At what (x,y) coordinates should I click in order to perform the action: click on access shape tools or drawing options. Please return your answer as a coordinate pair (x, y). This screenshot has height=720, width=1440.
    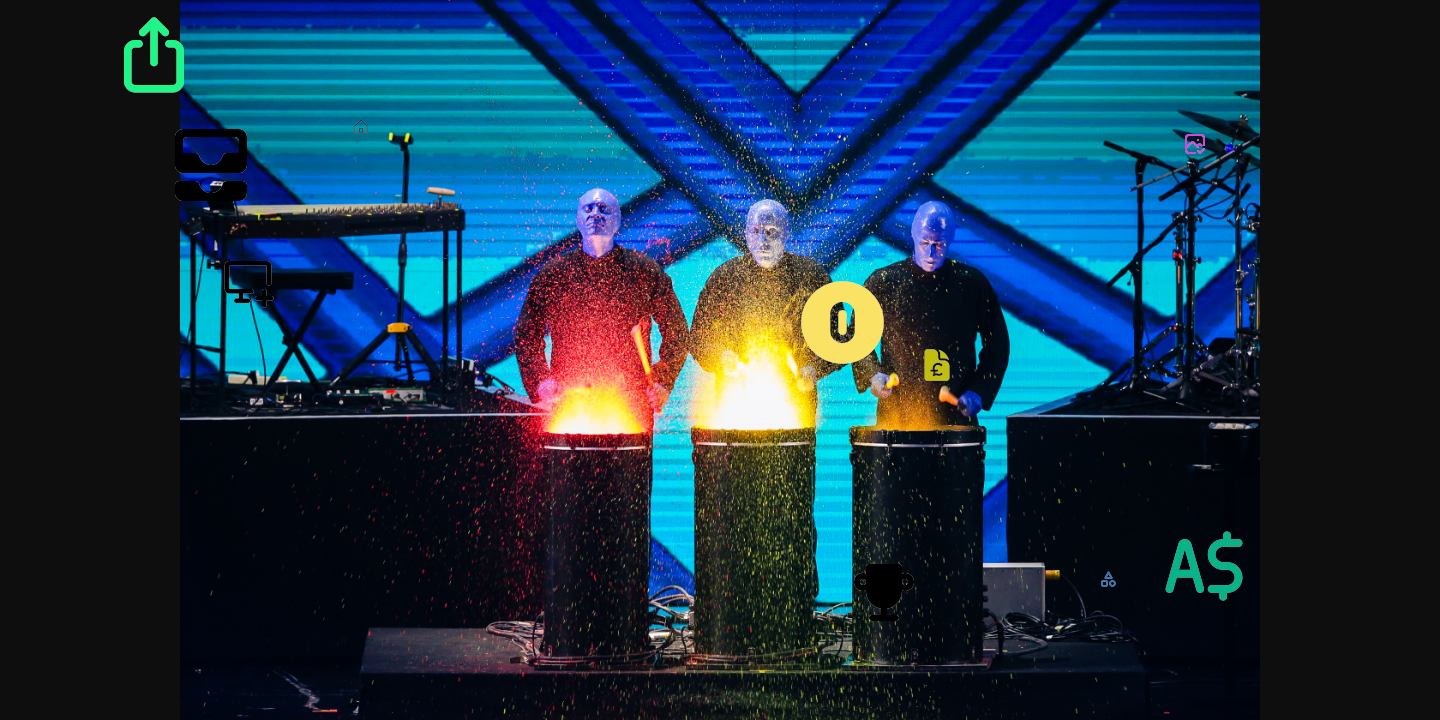
    Looking at the image, I should click on (1108, 579).